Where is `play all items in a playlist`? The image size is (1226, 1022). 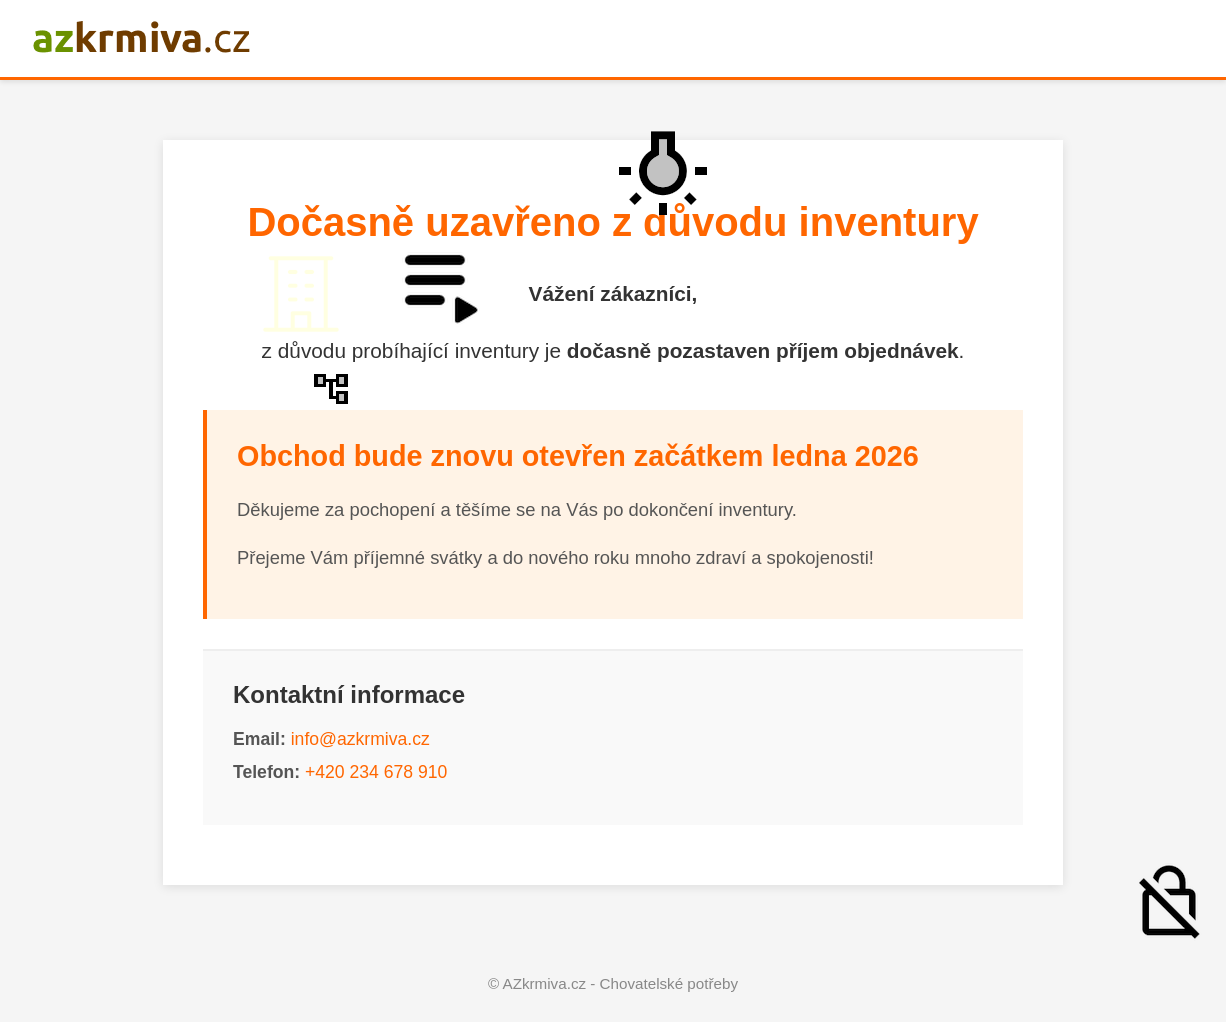 play all items in a playlist is located at coordinates (445, 285).